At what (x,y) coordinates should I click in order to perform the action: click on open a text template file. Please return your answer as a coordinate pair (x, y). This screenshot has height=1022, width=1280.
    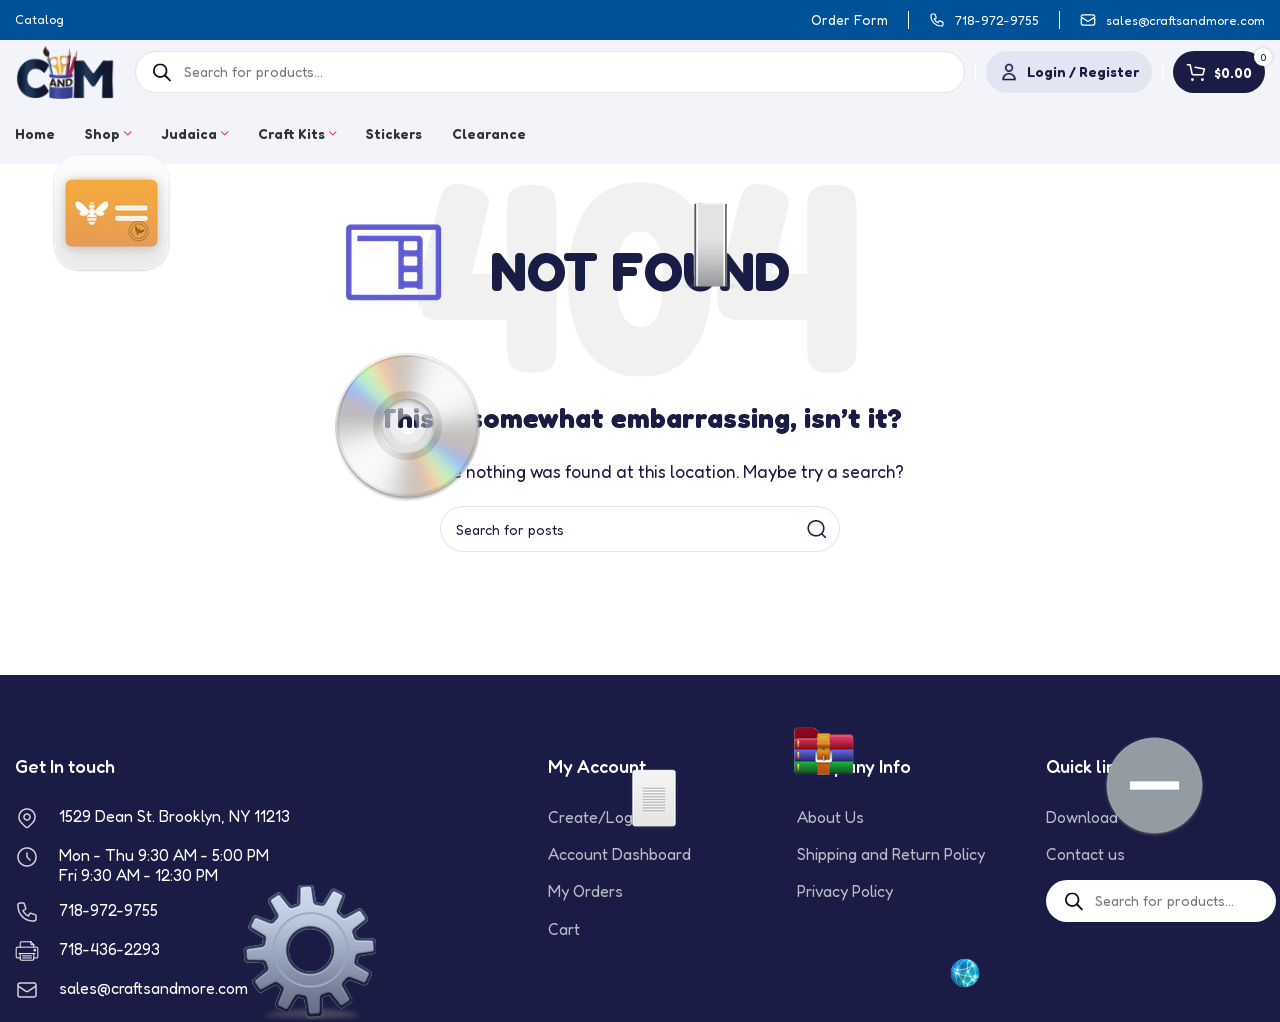
    Looking at the image, I should click on (654, 799).